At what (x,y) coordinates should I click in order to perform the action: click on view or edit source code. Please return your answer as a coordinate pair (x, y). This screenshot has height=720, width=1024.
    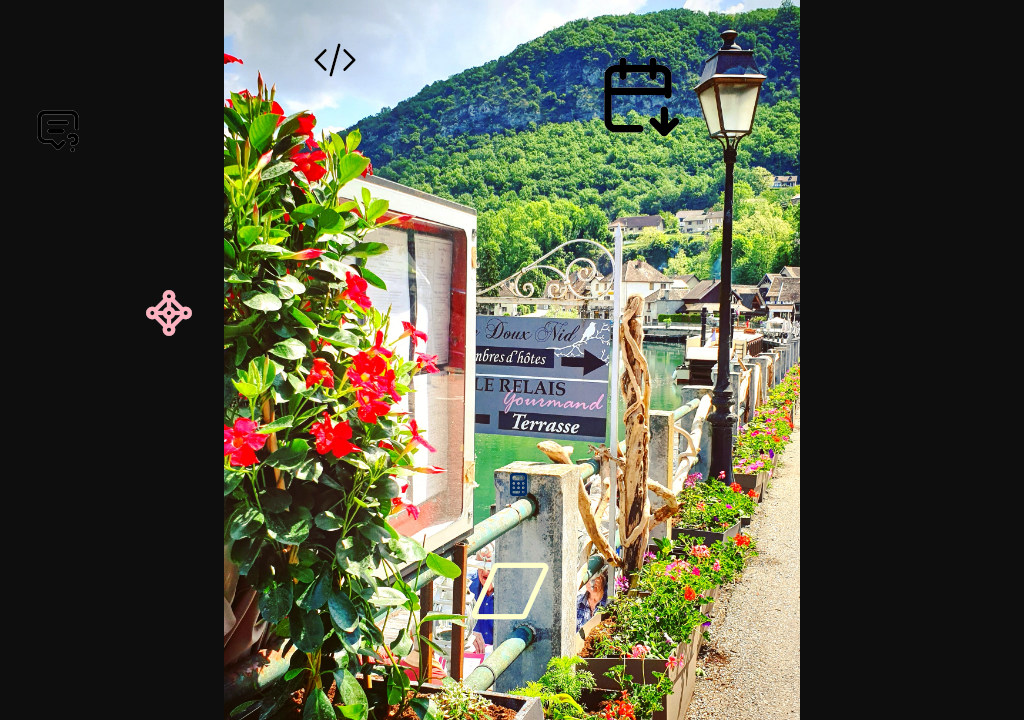
    Looking at the image, I should click on (335, 60).